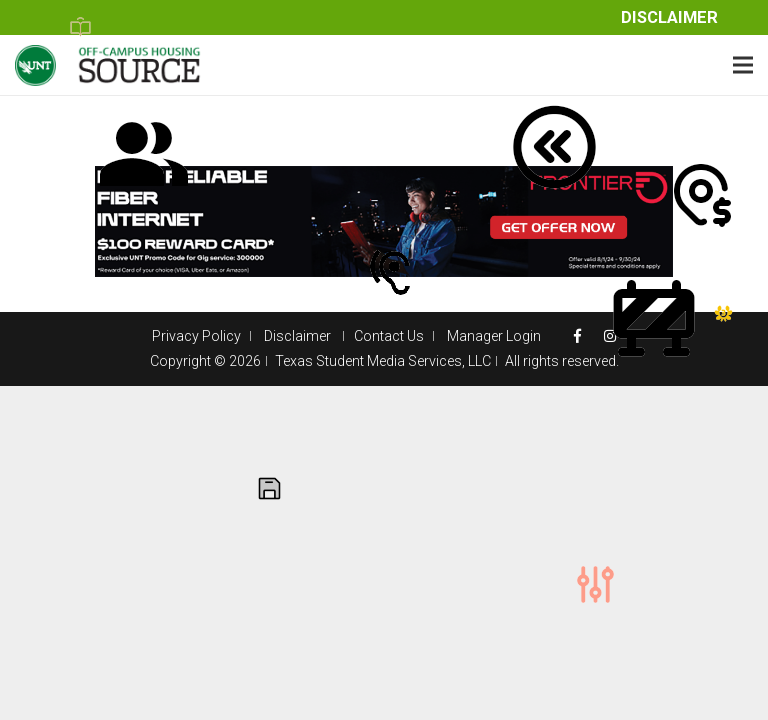 The width and height of the screenshot is (768, 720). What do you see at coordinates (554, 146) in the screenshot?
I see `go back to the previous section` at bounding box center [554, 146].